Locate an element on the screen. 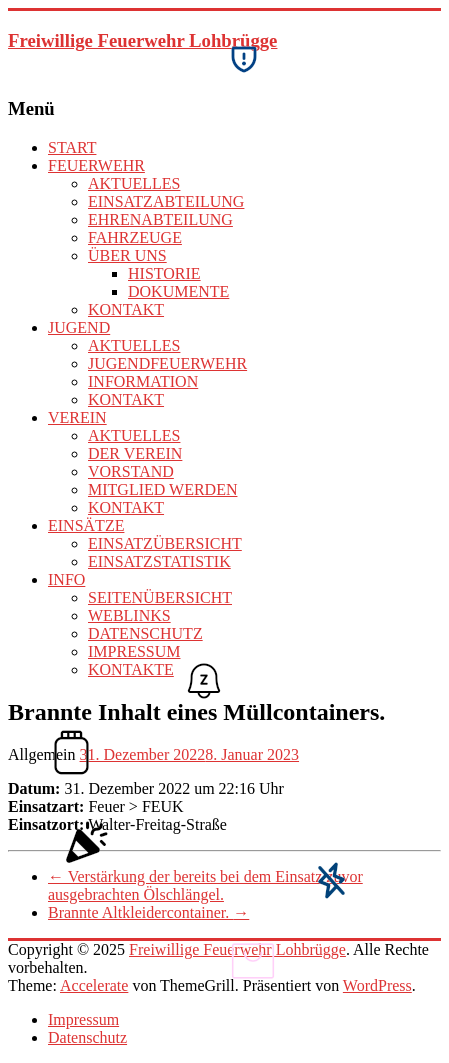 This screenshot has width=449, height=1063. snooze notifications is located at coordinates (204, 681).